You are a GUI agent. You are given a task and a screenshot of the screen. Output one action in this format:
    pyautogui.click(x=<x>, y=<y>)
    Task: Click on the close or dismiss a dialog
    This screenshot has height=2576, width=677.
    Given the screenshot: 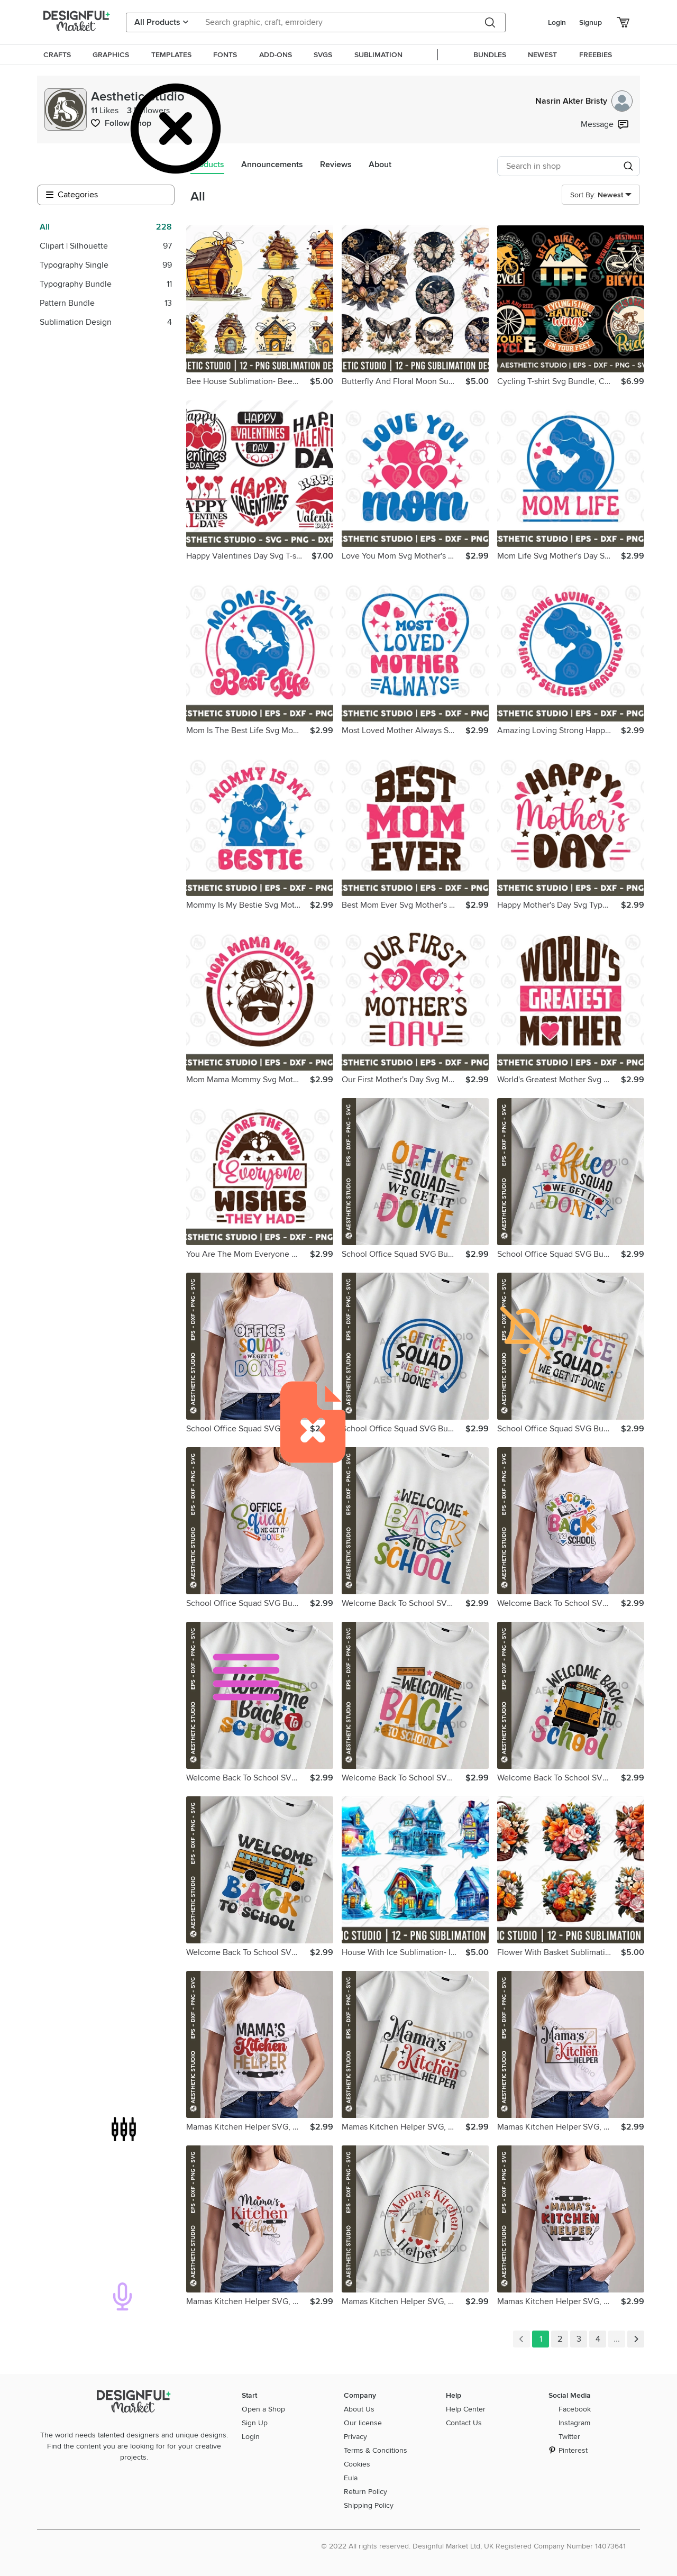 What is the action you would take?
    pyautogui.click(x=176, y=129)
    